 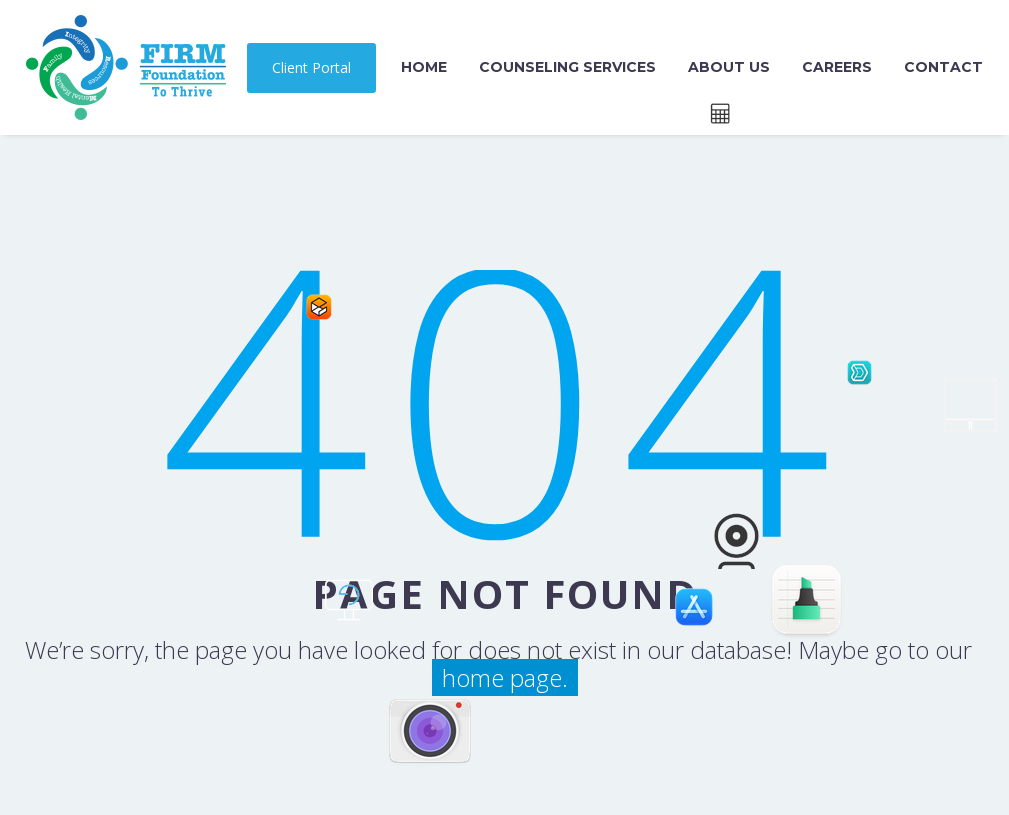 What do you see at coordinates (430, 731) in the screenshot?
I see `open the camera app` at bounding box center [430, 731].